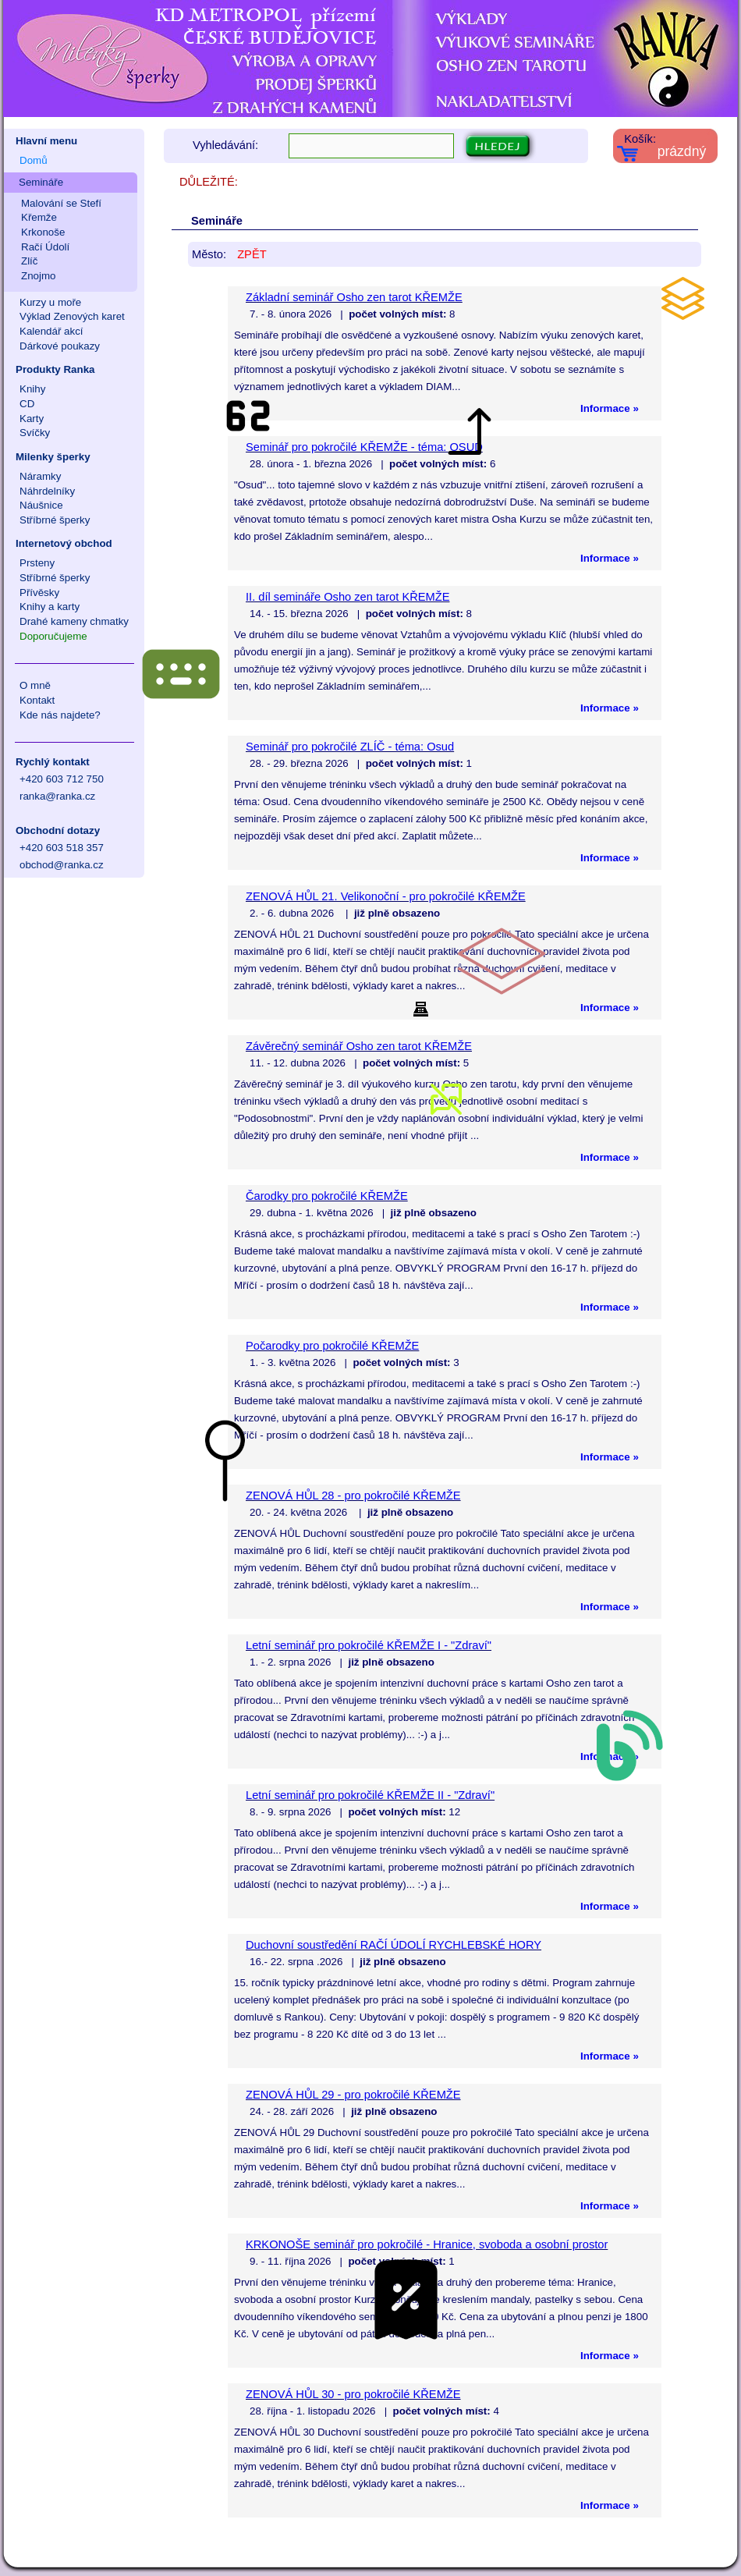 The height and width of the screenshot is (2576, 741). I want to click on view discount or coupon details, so click(406, 2299).